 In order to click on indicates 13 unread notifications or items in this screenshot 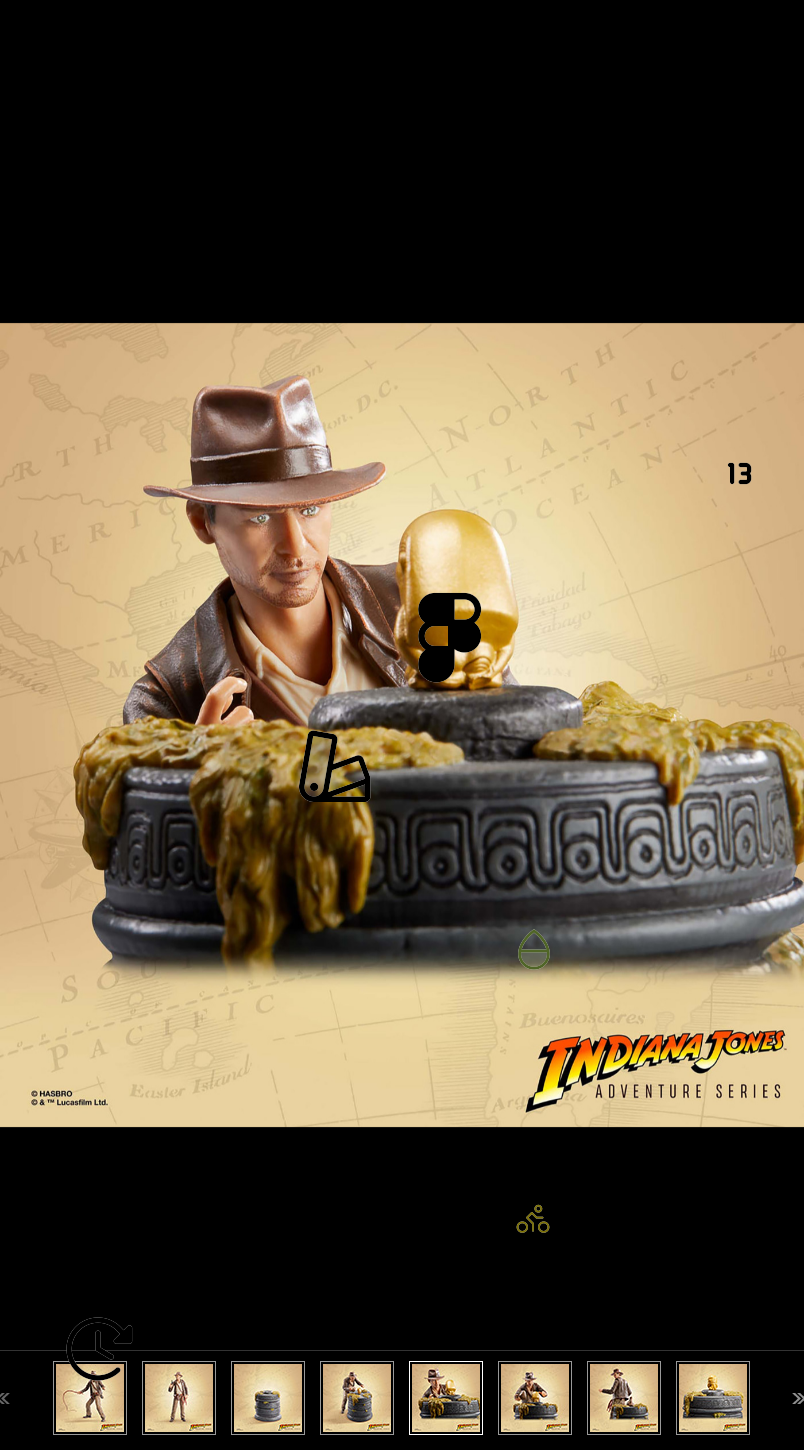, I will do `click(738, 473)`.